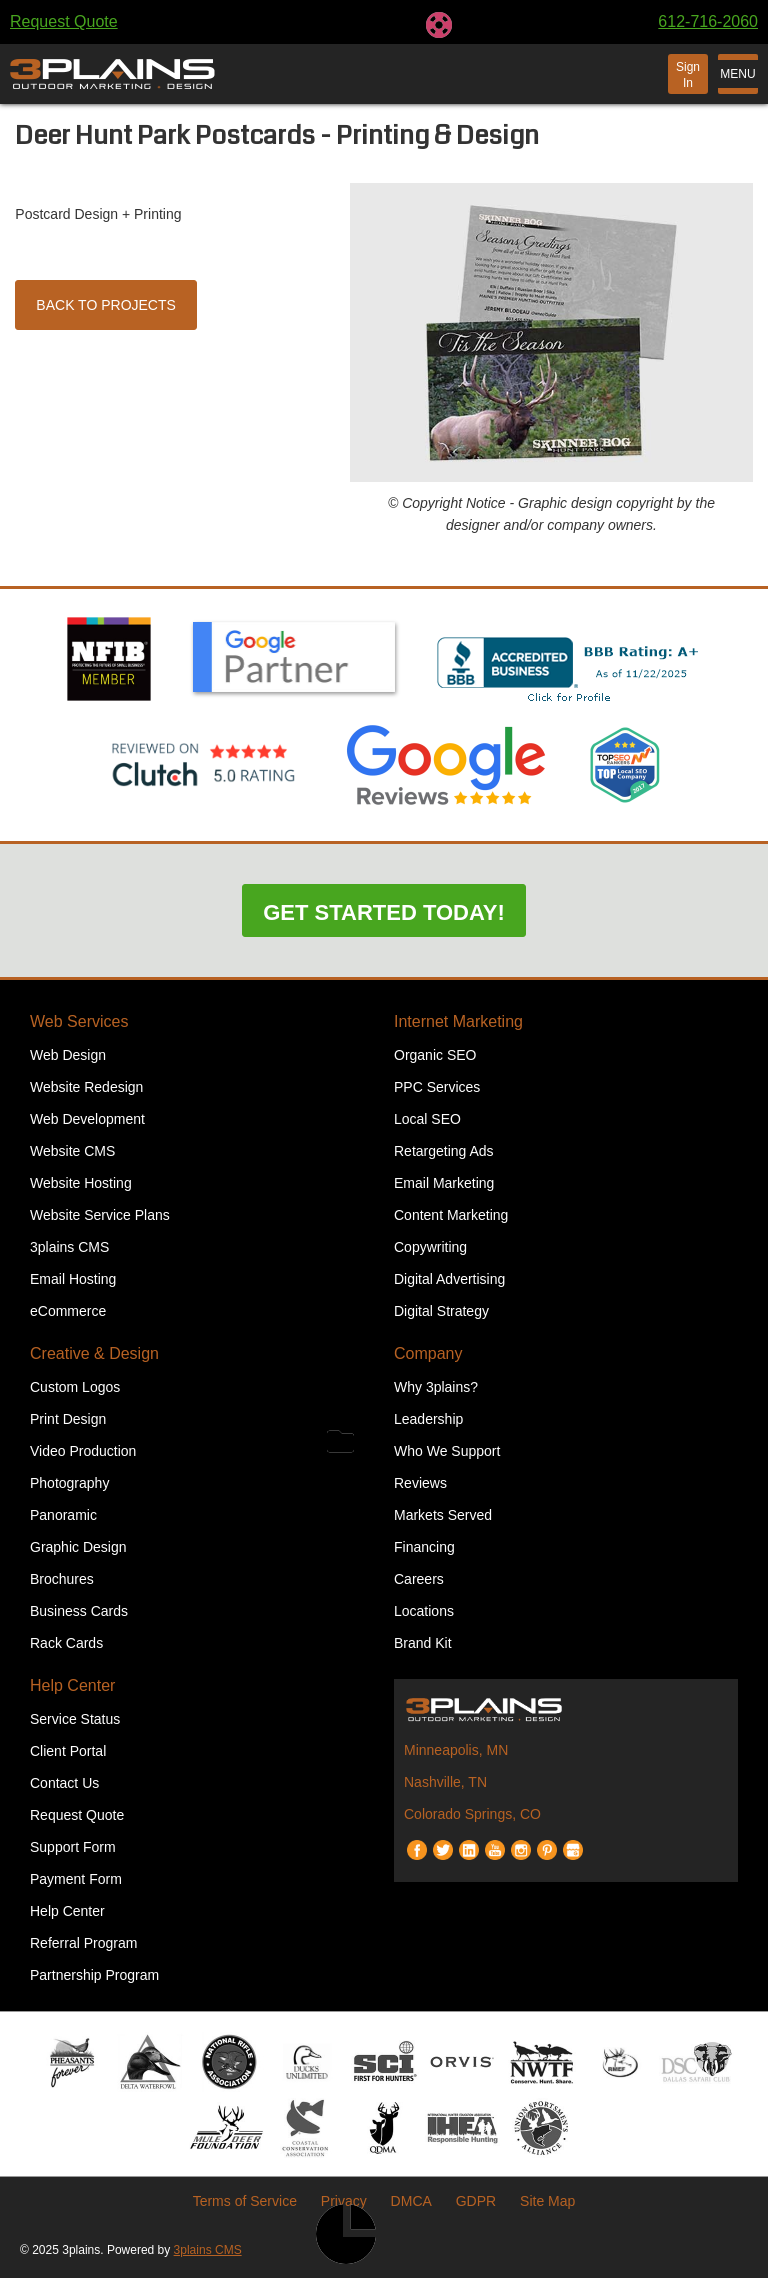 The width and height of the screenshot is (768, 2278). What do you see at coordinates (439, 25) in the screenshot?
I see `access help or support` at bounding box center [439, 25].